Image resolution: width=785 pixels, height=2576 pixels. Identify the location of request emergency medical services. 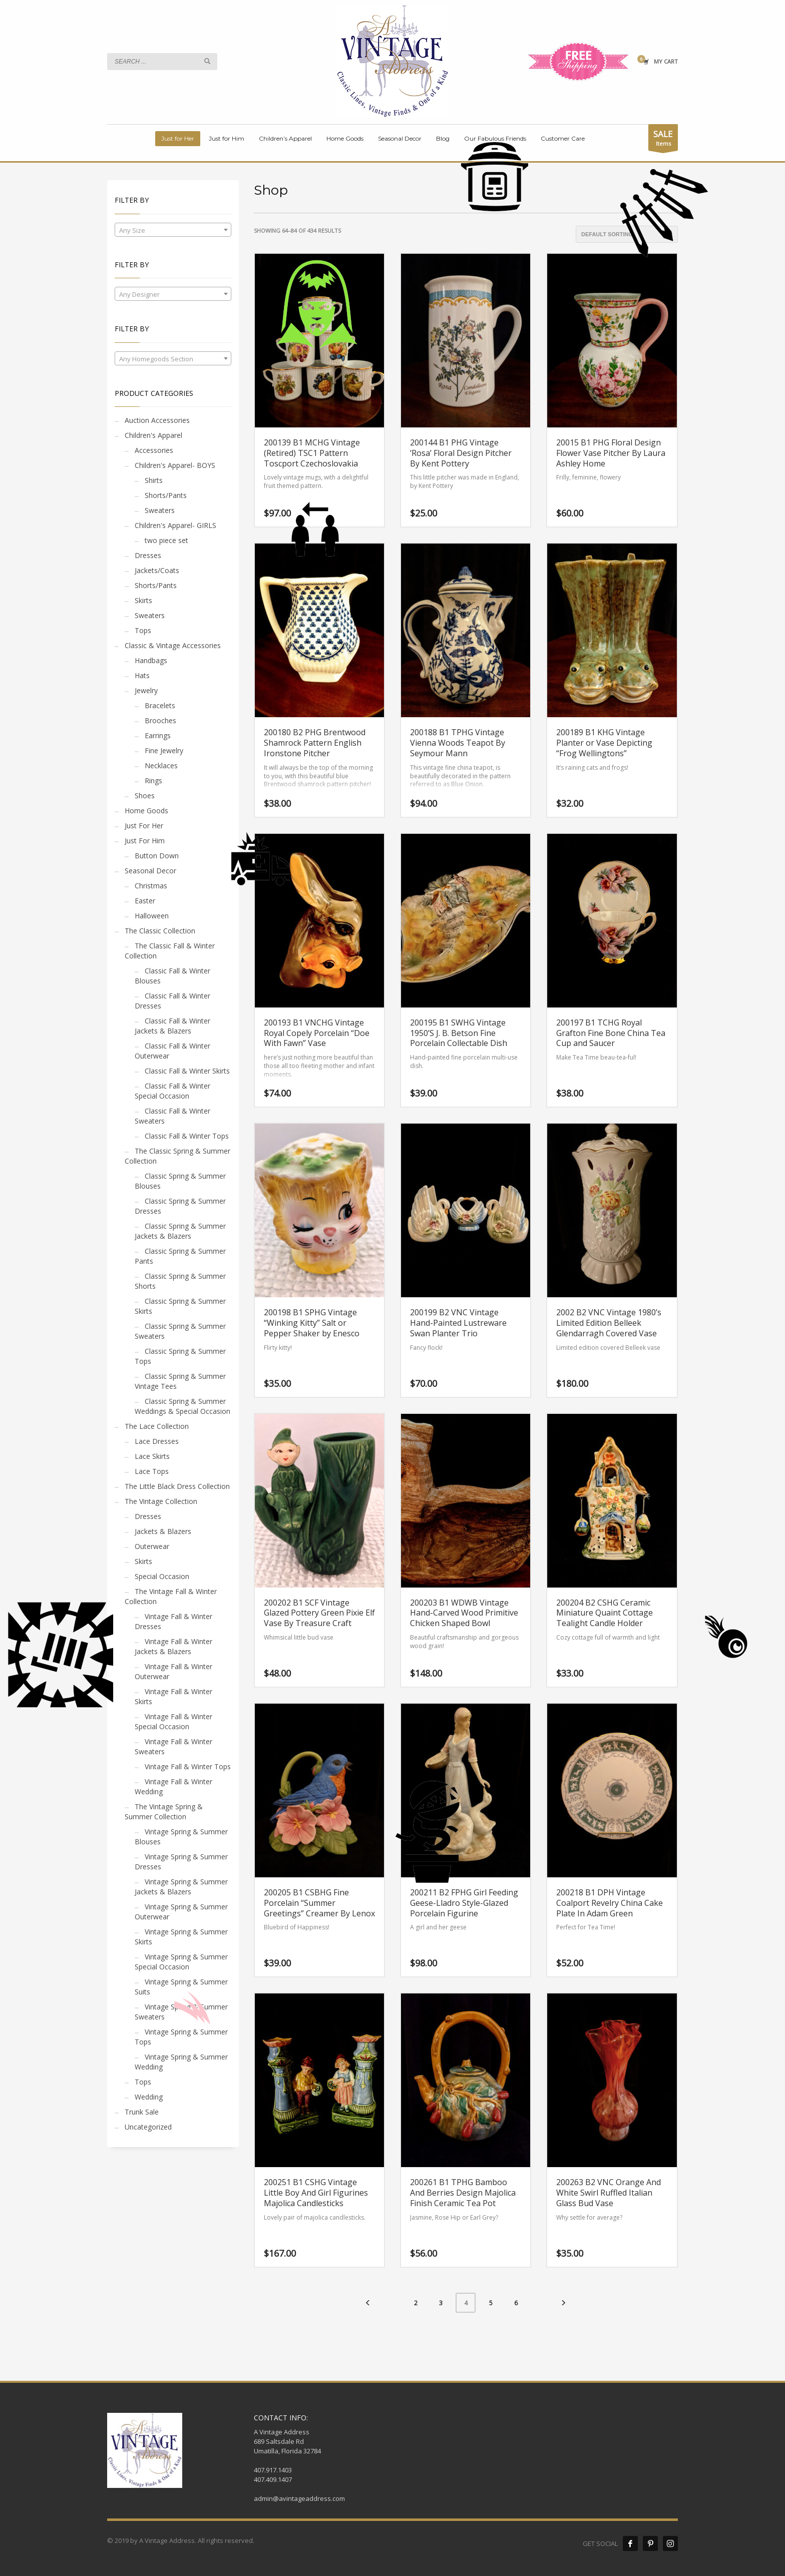
(260, 858).